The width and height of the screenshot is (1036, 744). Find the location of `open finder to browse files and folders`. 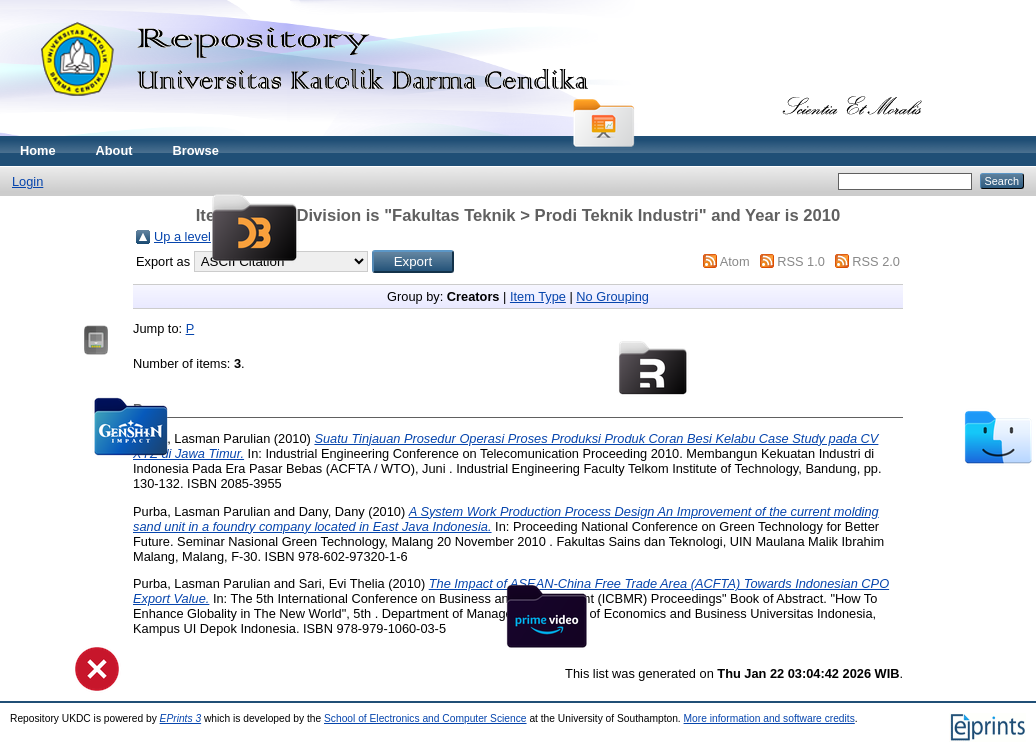

open finder to browse files and folders is located at coordinates (998, 439).